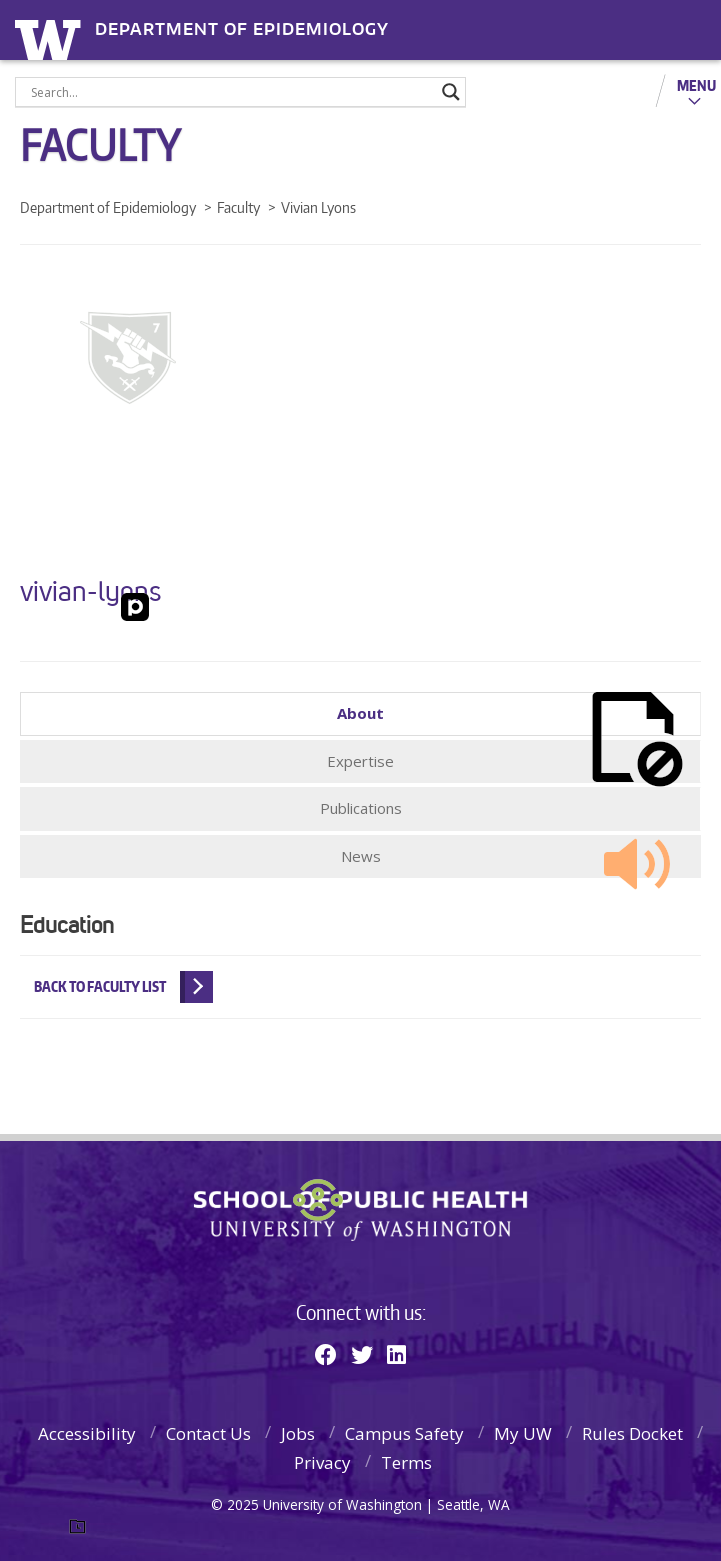 Image resolution: width=721 pixels, height=1561 pixels. What do you see at coordinates (318, 1200) in the screenshot?
I see `view community members` at bounding box center [318, 1200].